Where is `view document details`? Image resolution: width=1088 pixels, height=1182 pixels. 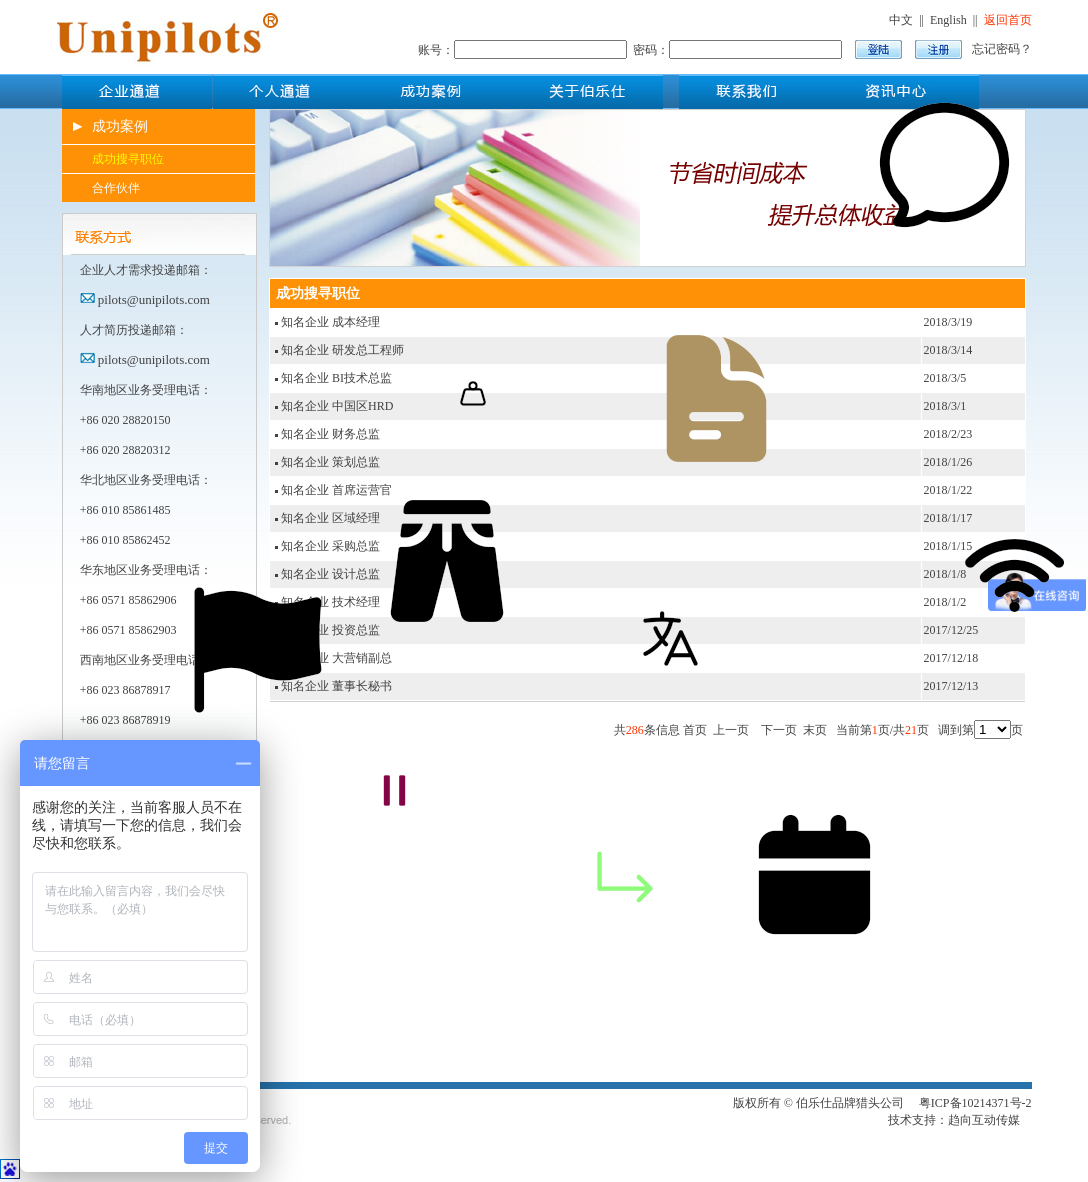 view document details is located at coordinates (716, 398).